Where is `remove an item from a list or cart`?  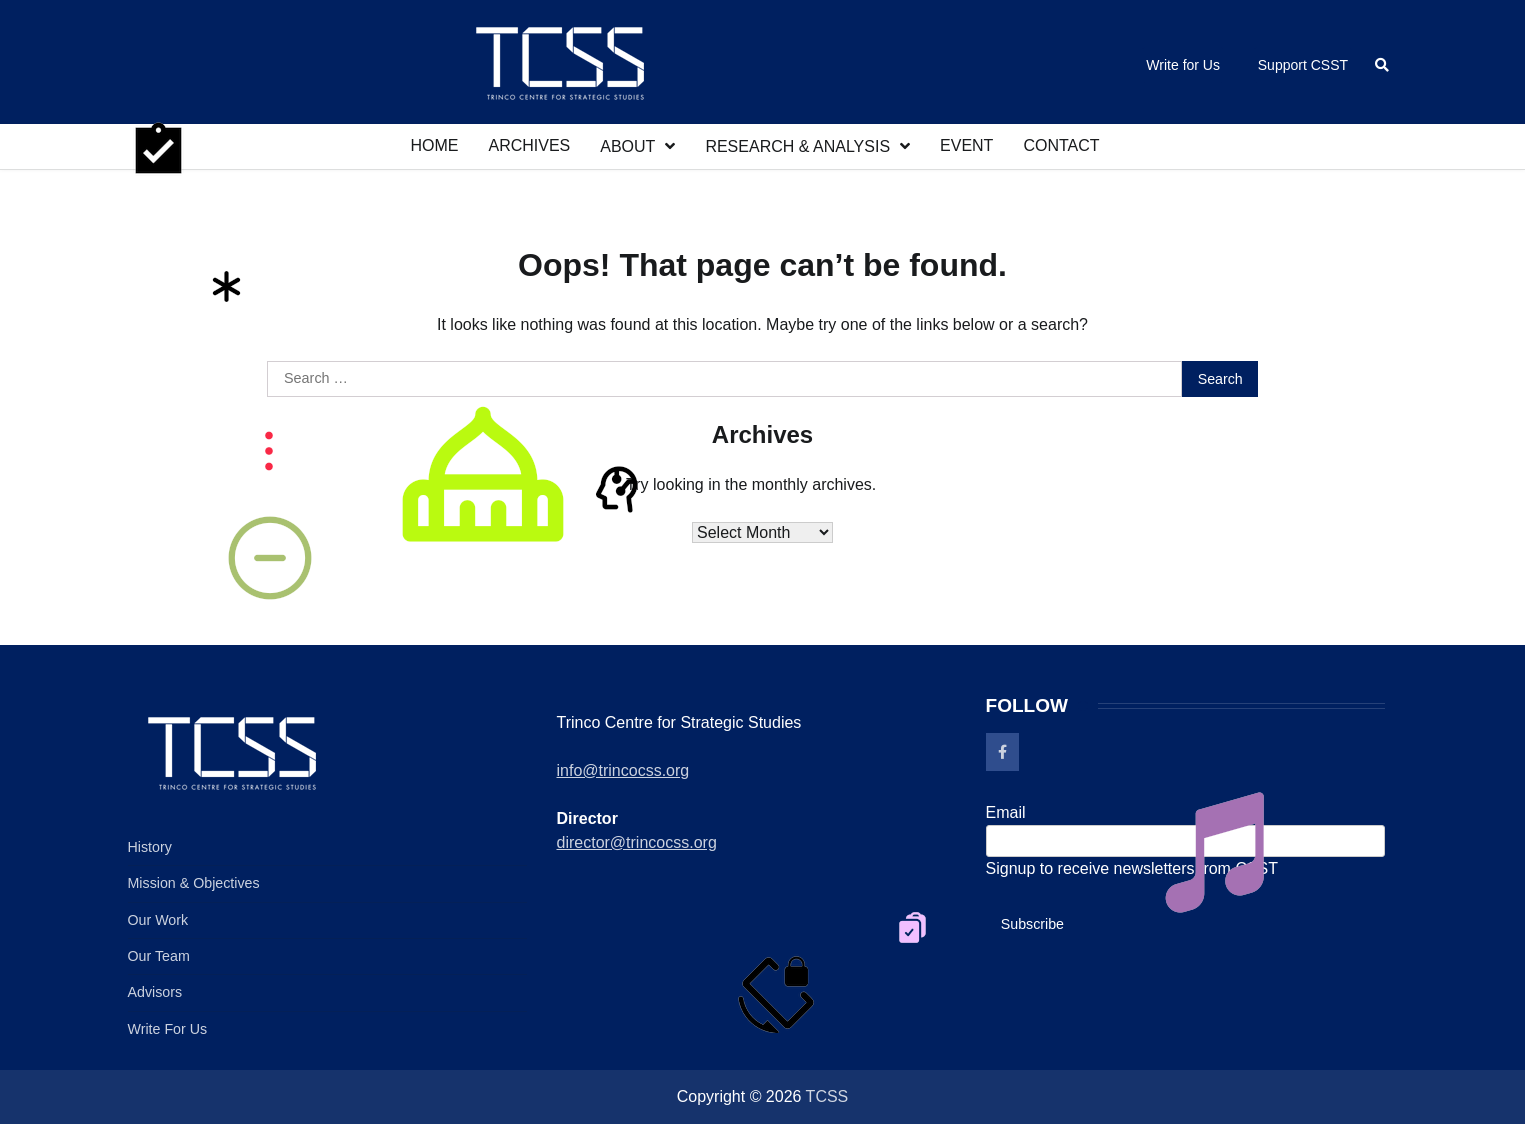
remove an item from a list or cart is located at coordinates (270, 558).